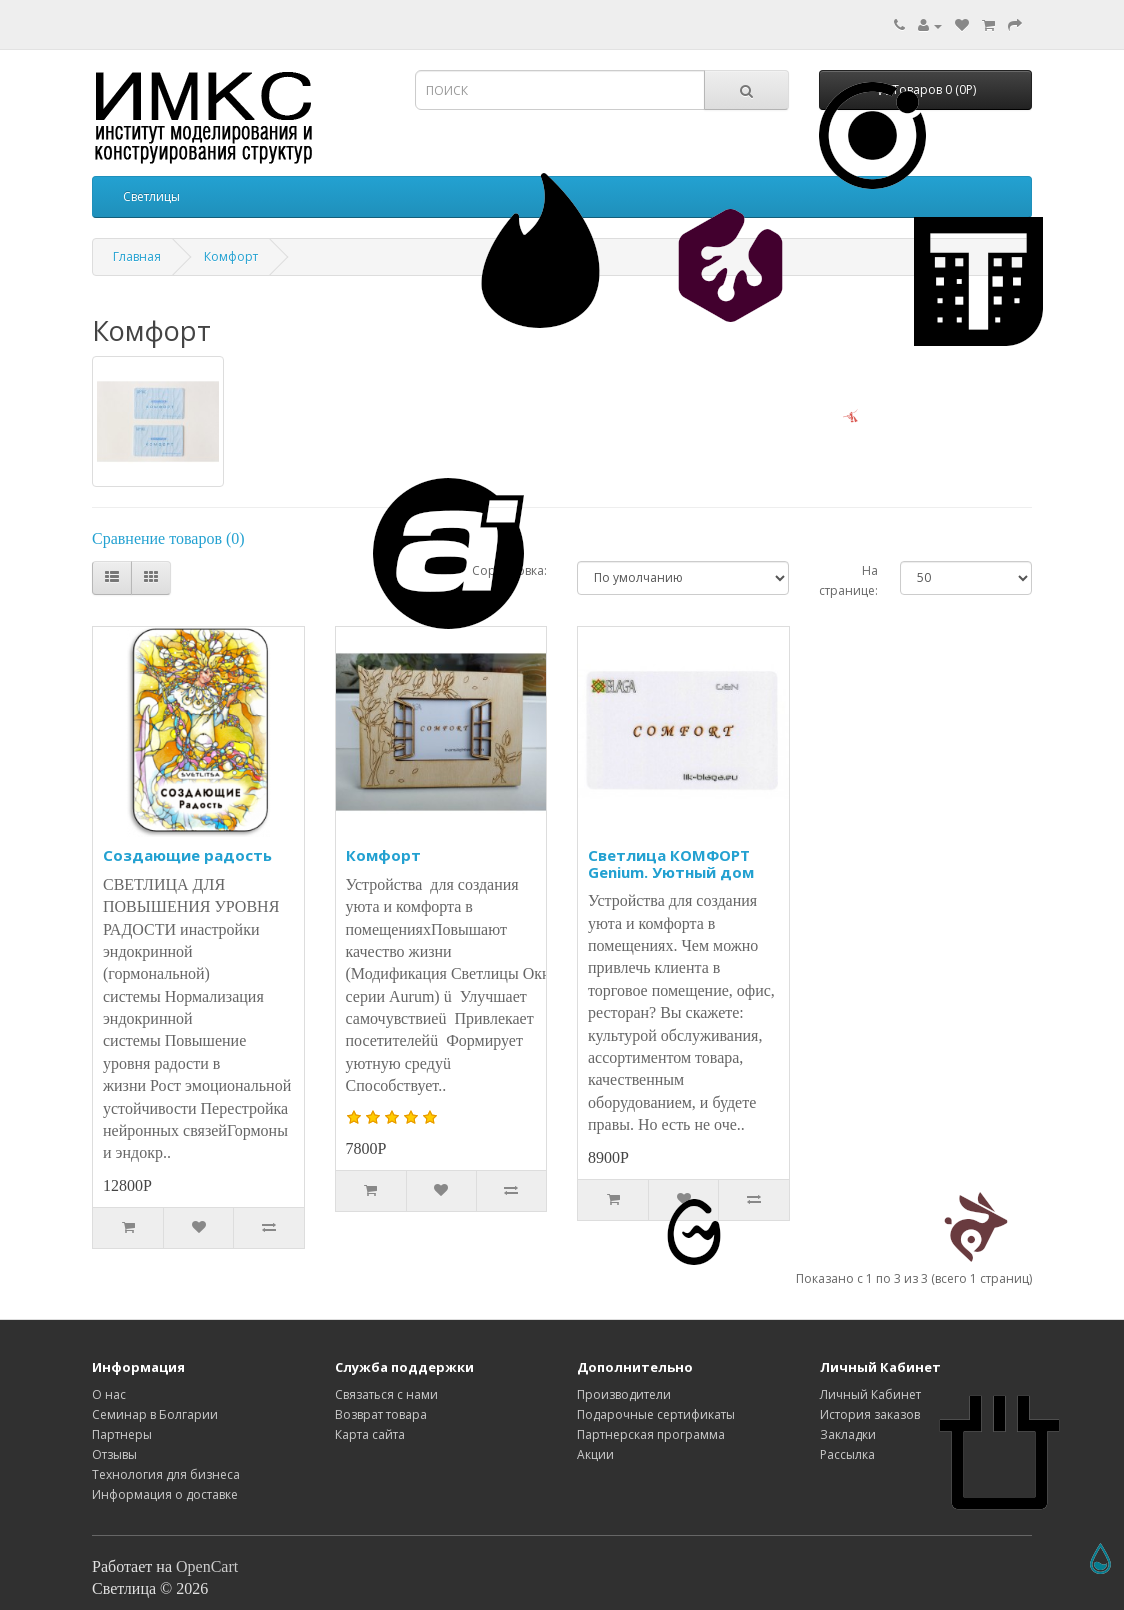  What do you see at coordinates (694, 1232) in the screenshot?
I see `open wegame gaming platform` at bounding box center [694, 1232].